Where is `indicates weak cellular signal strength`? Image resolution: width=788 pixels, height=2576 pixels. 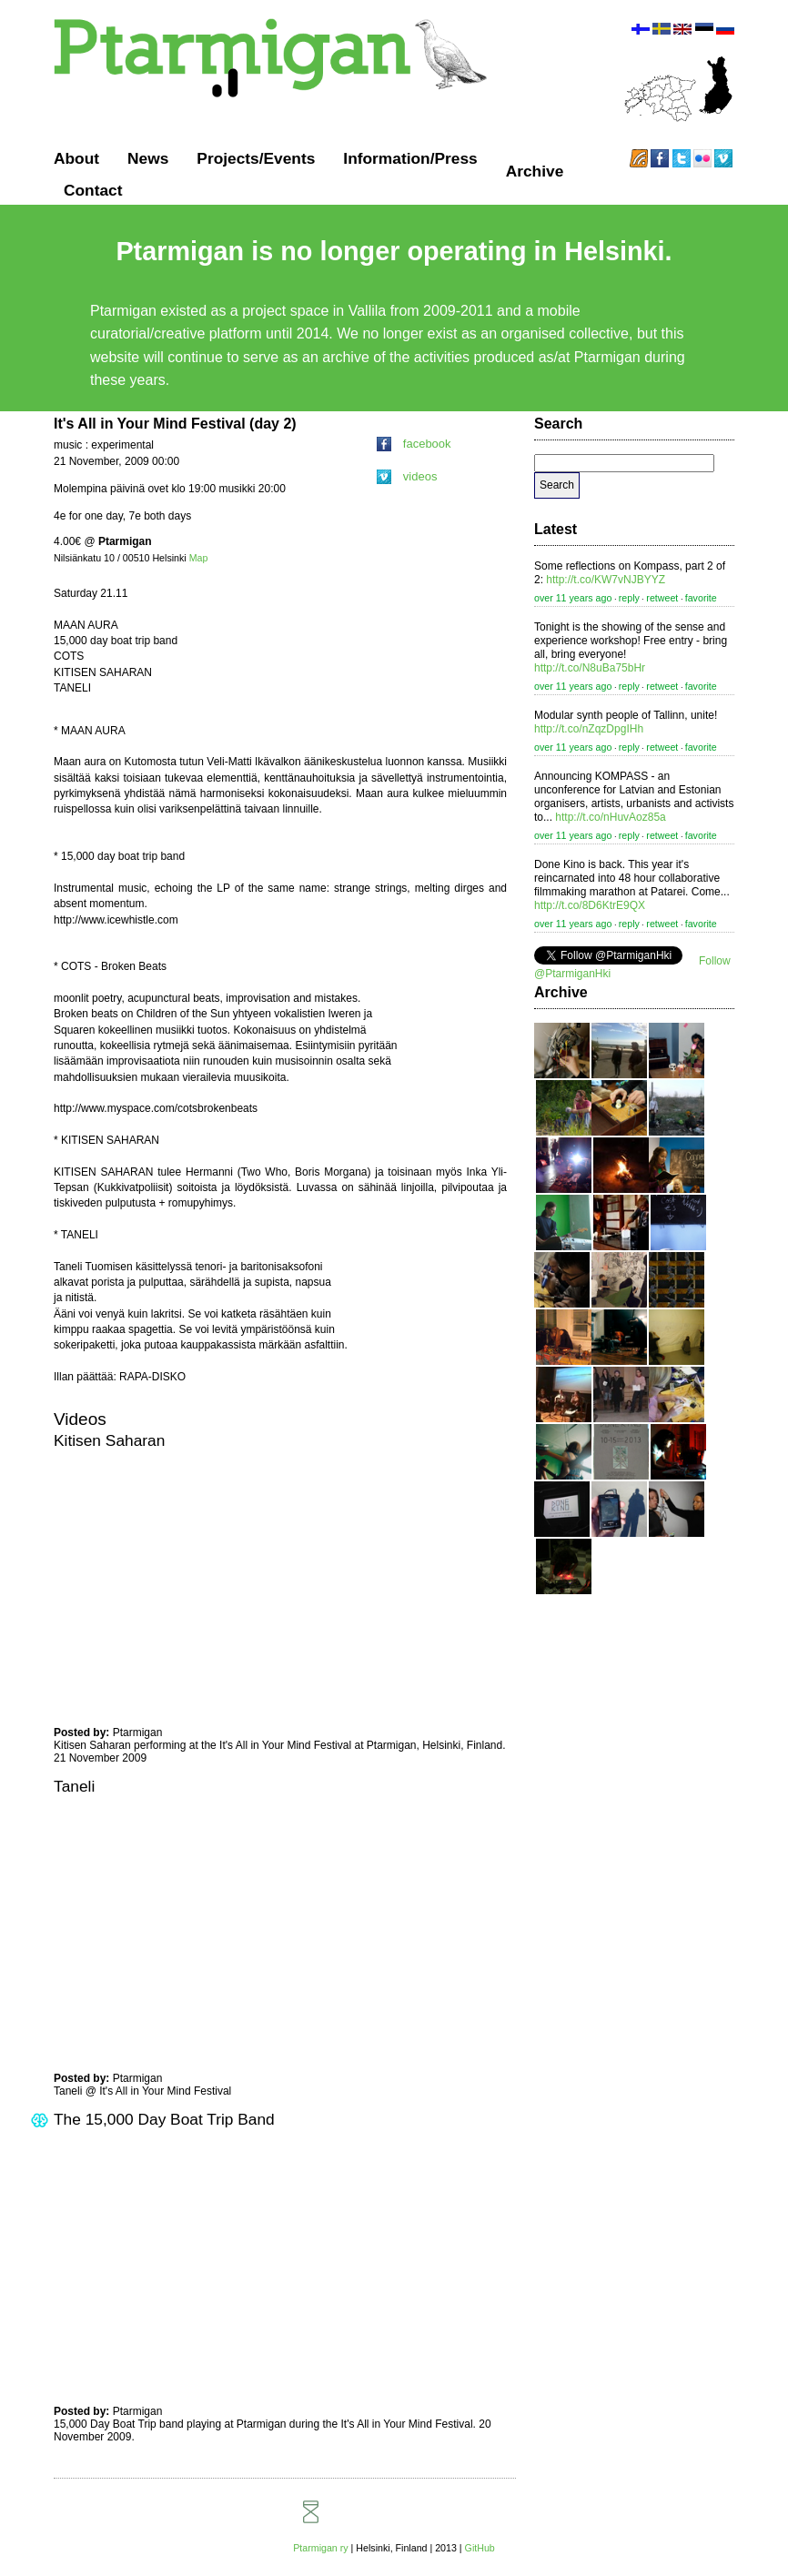
indicates weak cellular signal strength is located at coordinates (252, 64).